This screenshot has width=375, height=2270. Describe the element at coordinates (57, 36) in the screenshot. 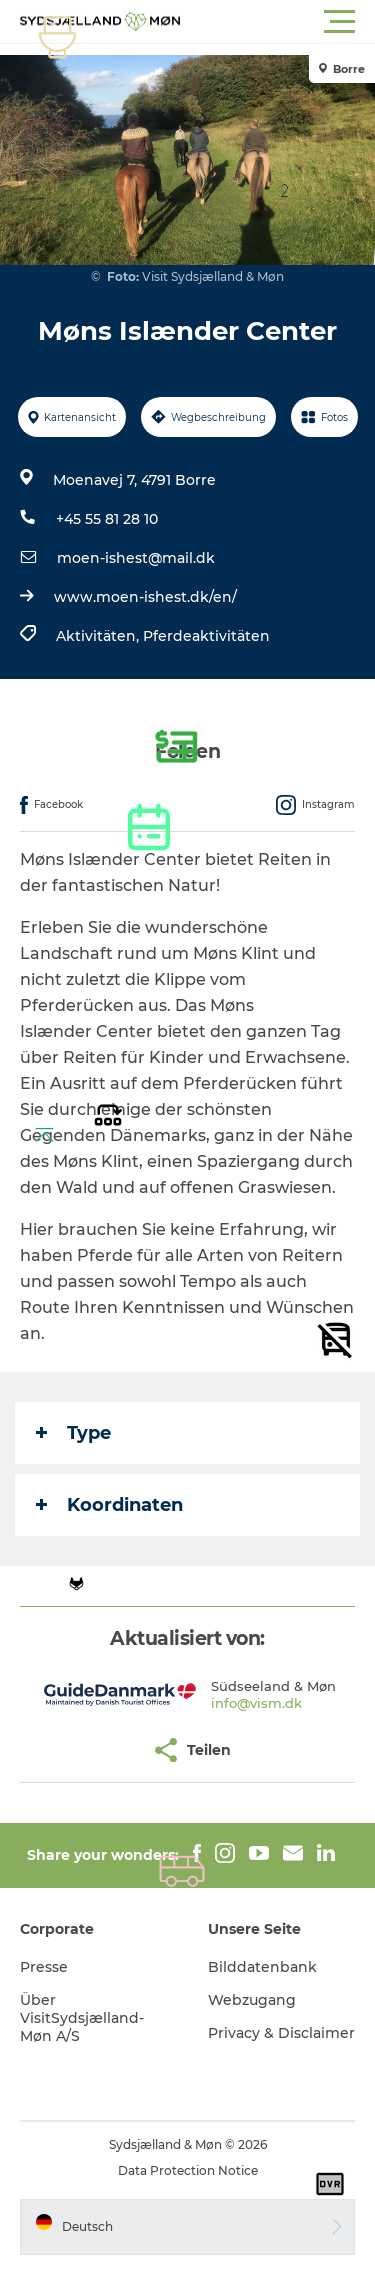

I see `indicates restroom or bathroom location` at that location.